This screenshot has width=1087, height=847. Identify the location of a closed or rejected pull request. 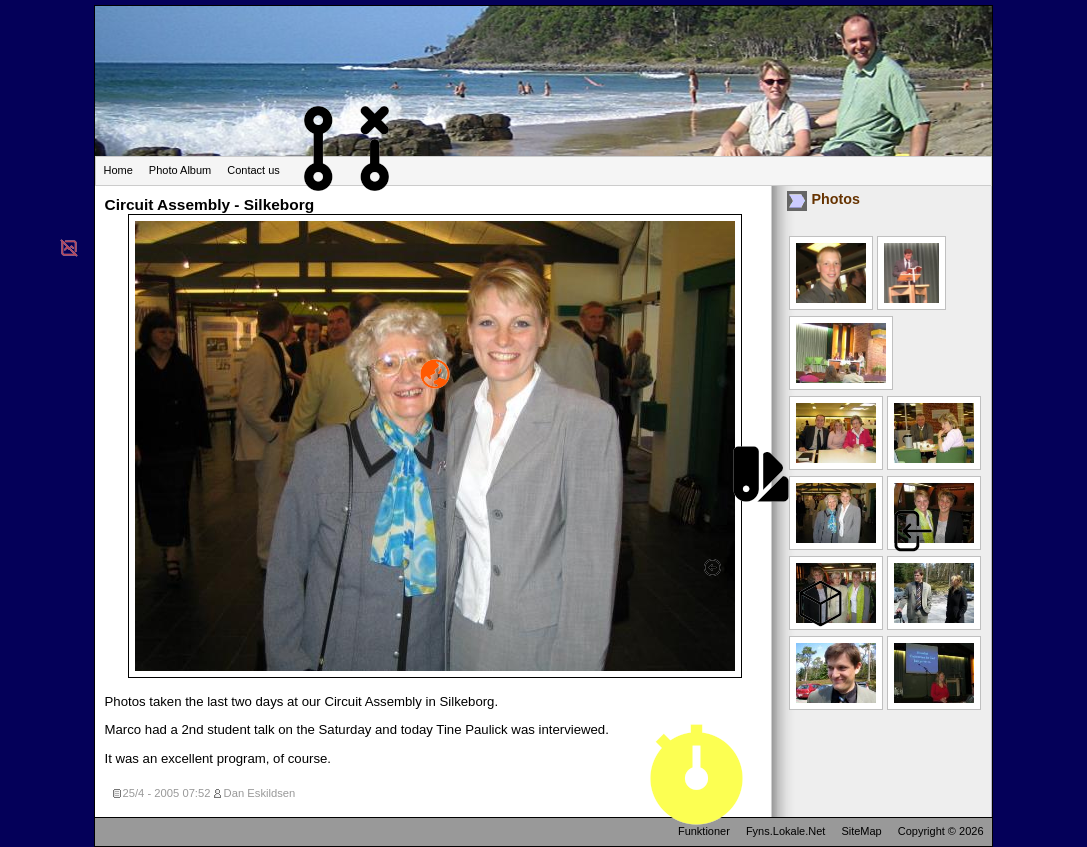
(346, 148).